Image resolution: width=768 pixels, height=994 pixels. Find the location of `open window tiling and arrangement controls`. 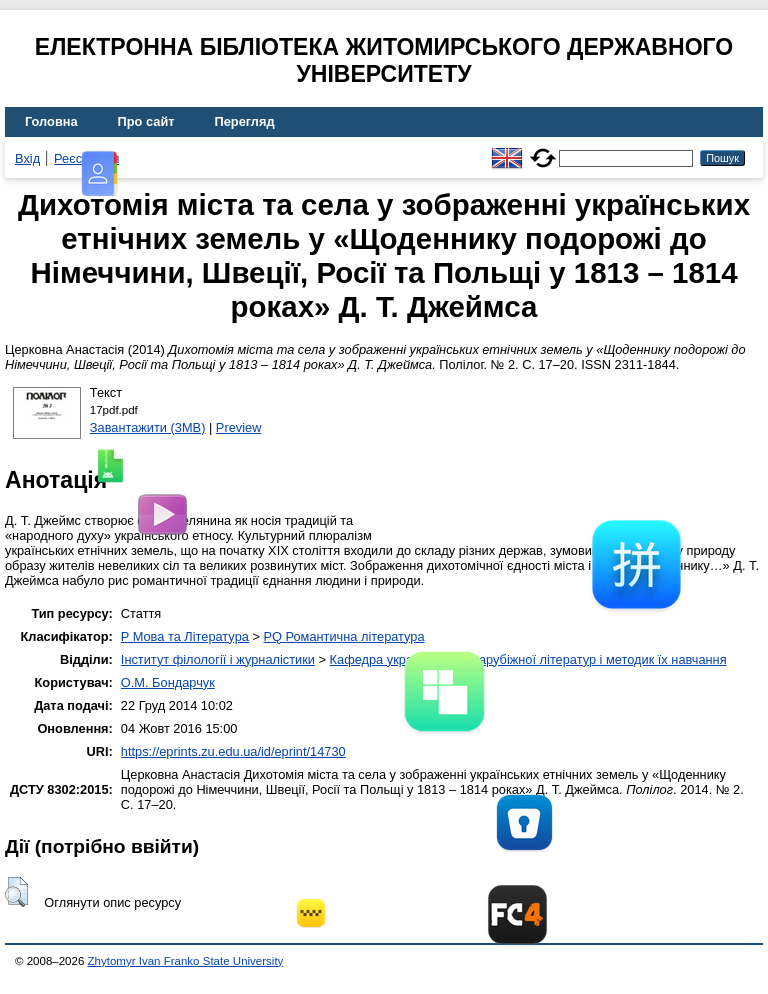

open window tiling and arrangement controls is located at coordinates (444, 691).